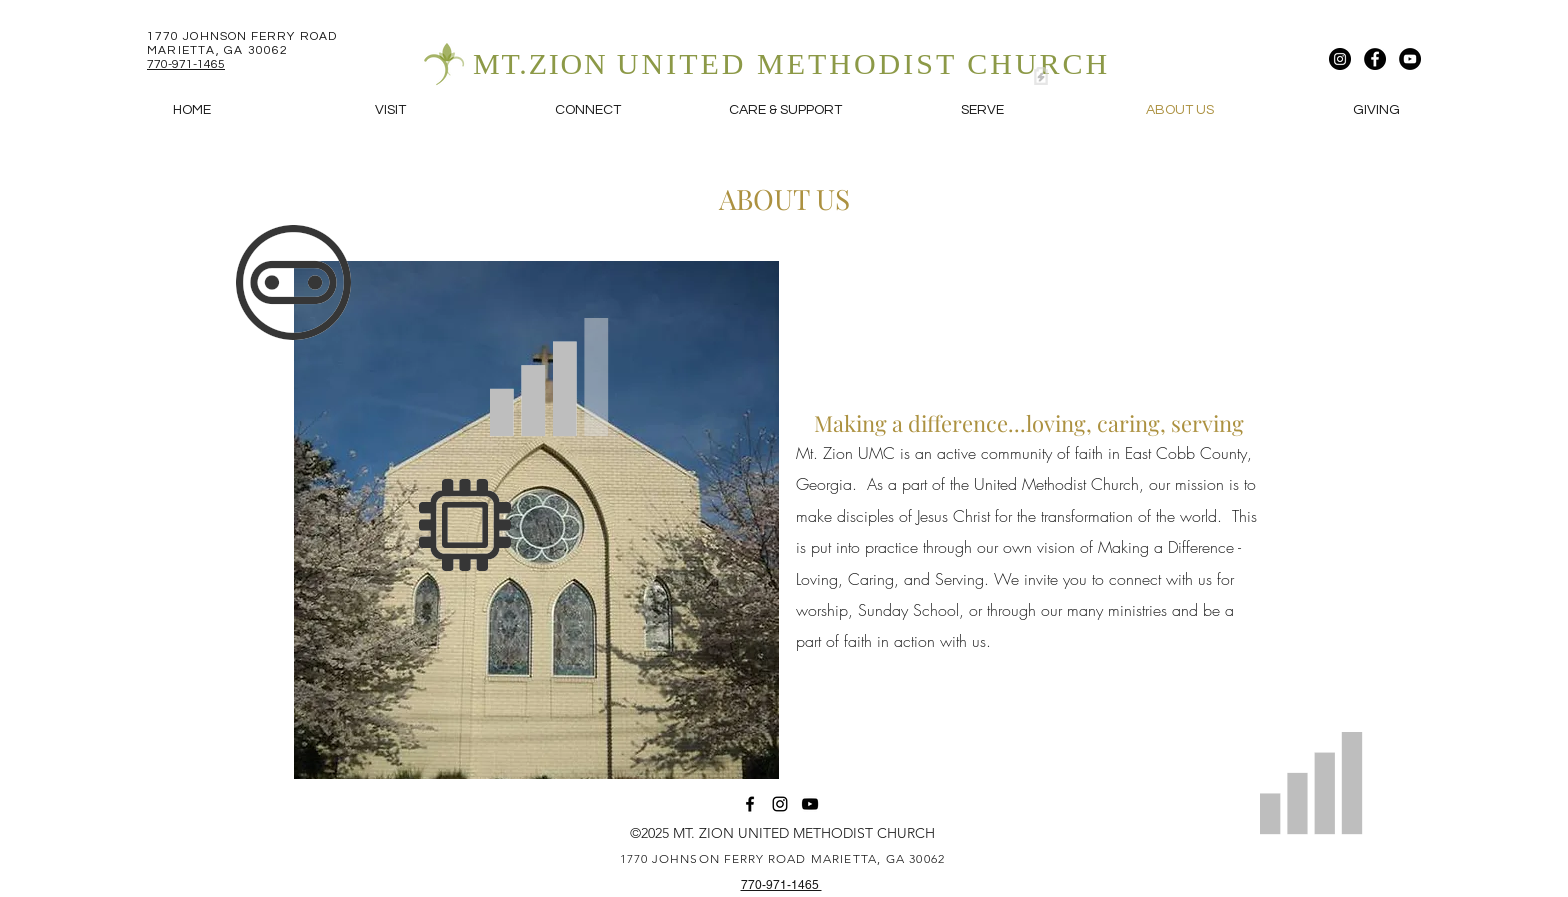  What do you see at coordinates (553, 381) in the screenshot?
I see `indicates good cellular signal strength` at bounding box center [553, 381].